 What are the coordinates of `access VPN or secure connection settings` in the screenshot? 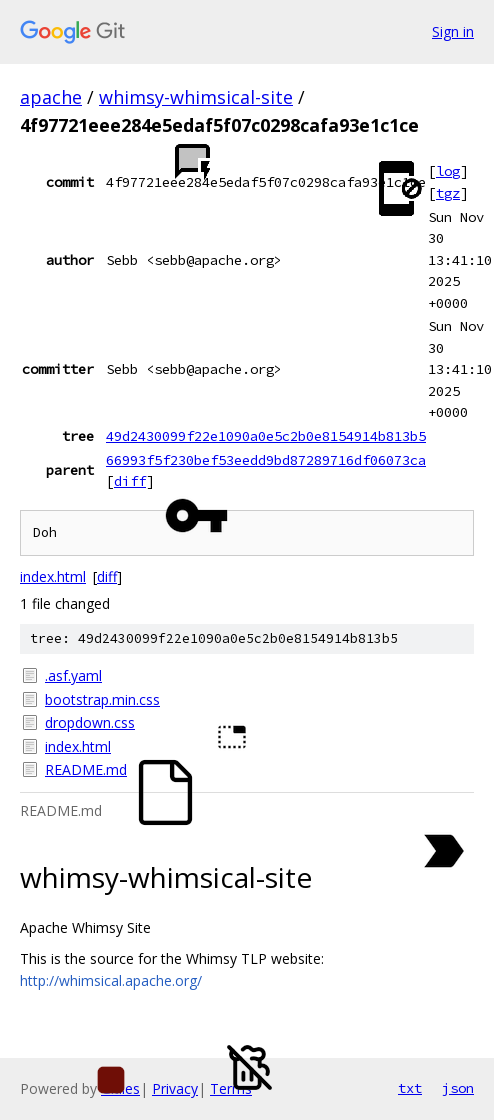 It's located at (196, 515).